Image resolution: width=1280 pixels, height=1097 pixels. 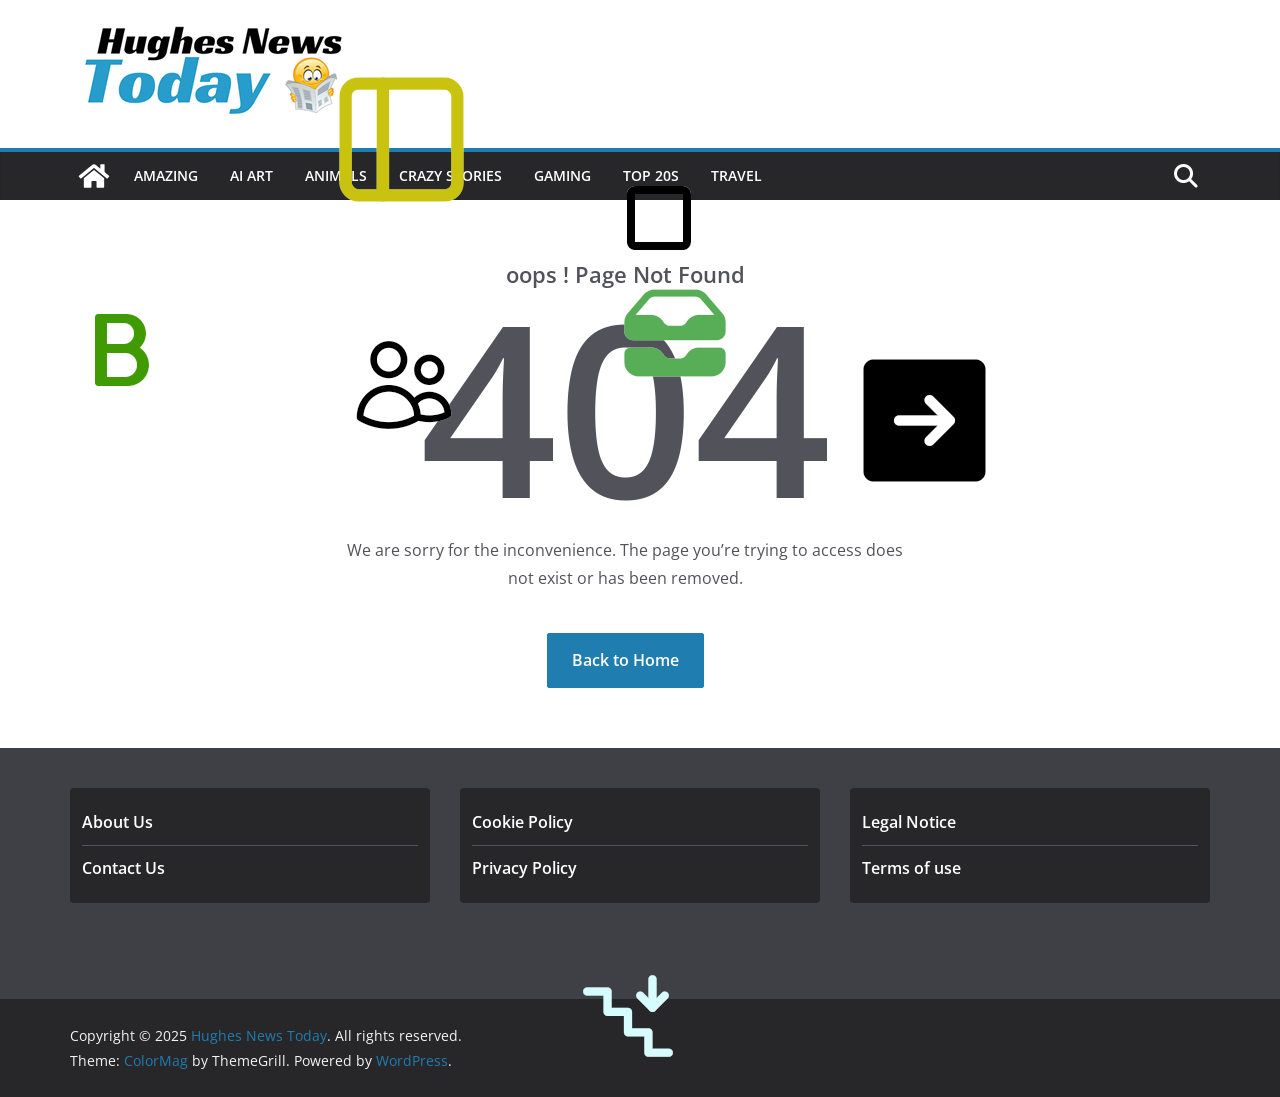 What do you see at coordinates (122, 350) in the screenshot?
I see `apply bold formatting to selected text` at bounding box center [122, 350].